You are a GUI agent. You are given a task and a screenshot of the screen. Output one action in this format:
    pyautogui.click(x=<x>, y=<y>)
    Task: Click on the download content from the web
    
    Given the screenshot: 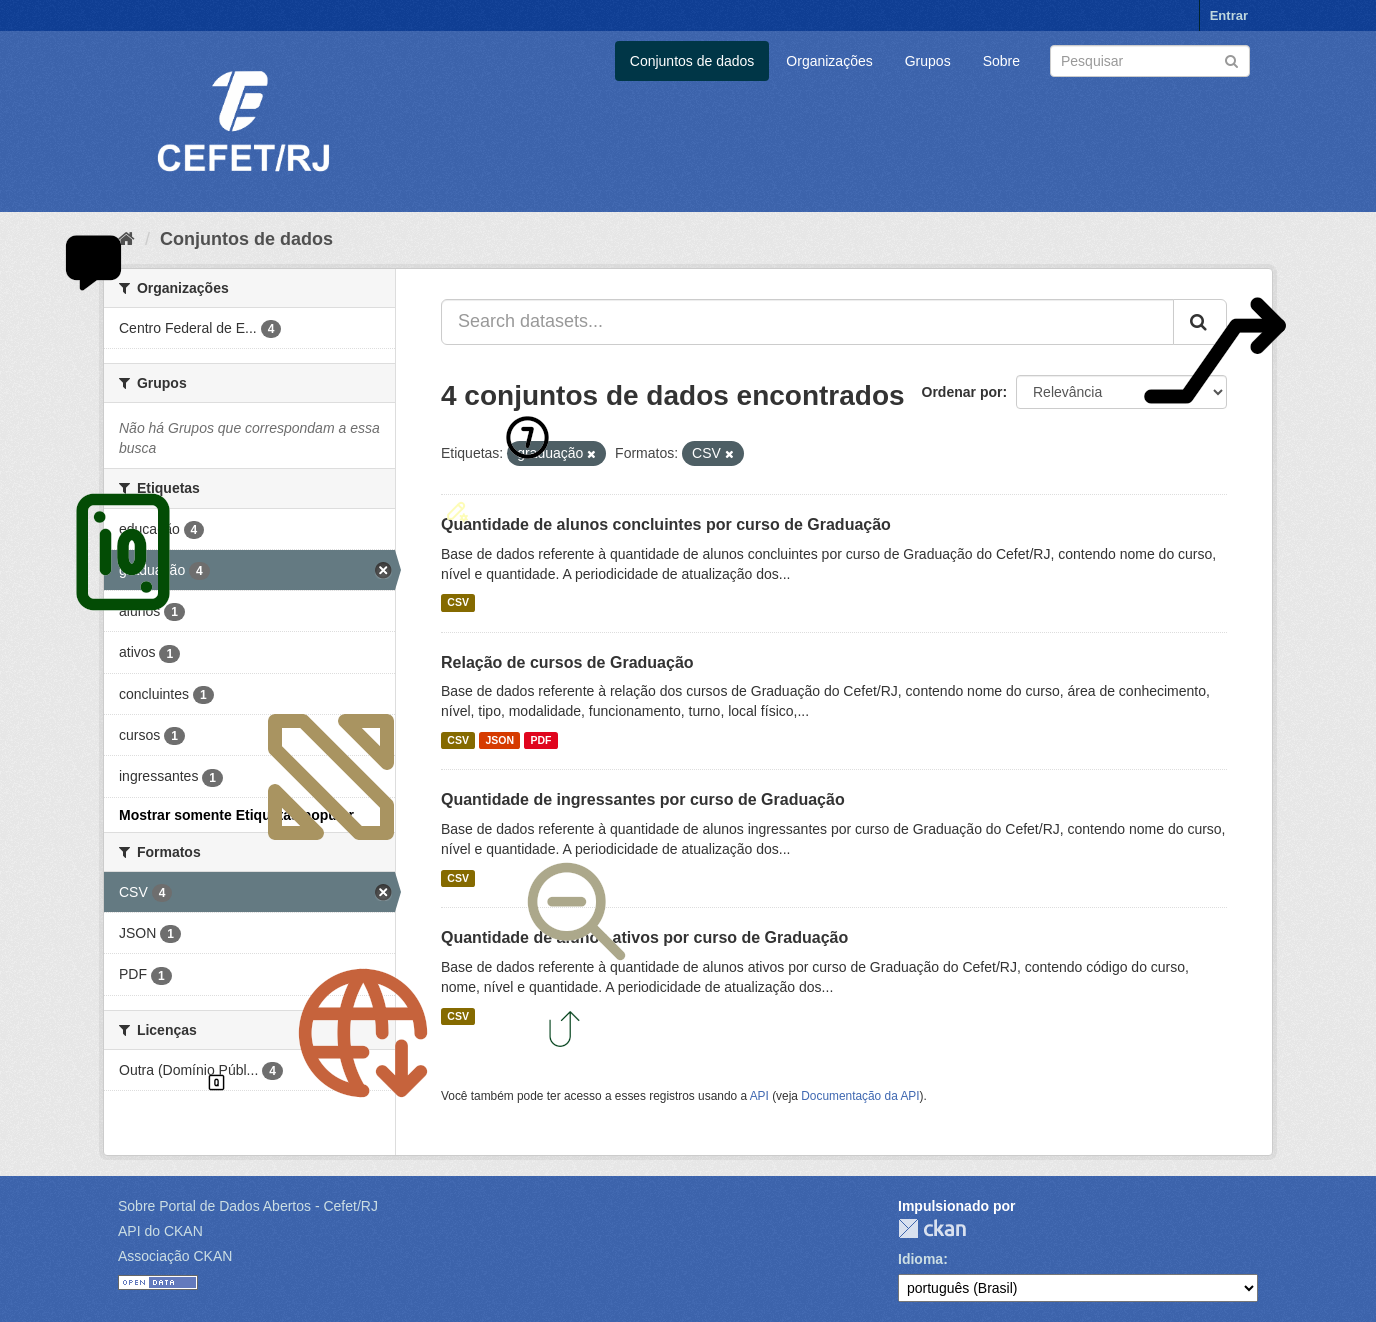 What is the action you would take?
    pyautogui.click(x=363, y=1033)
    